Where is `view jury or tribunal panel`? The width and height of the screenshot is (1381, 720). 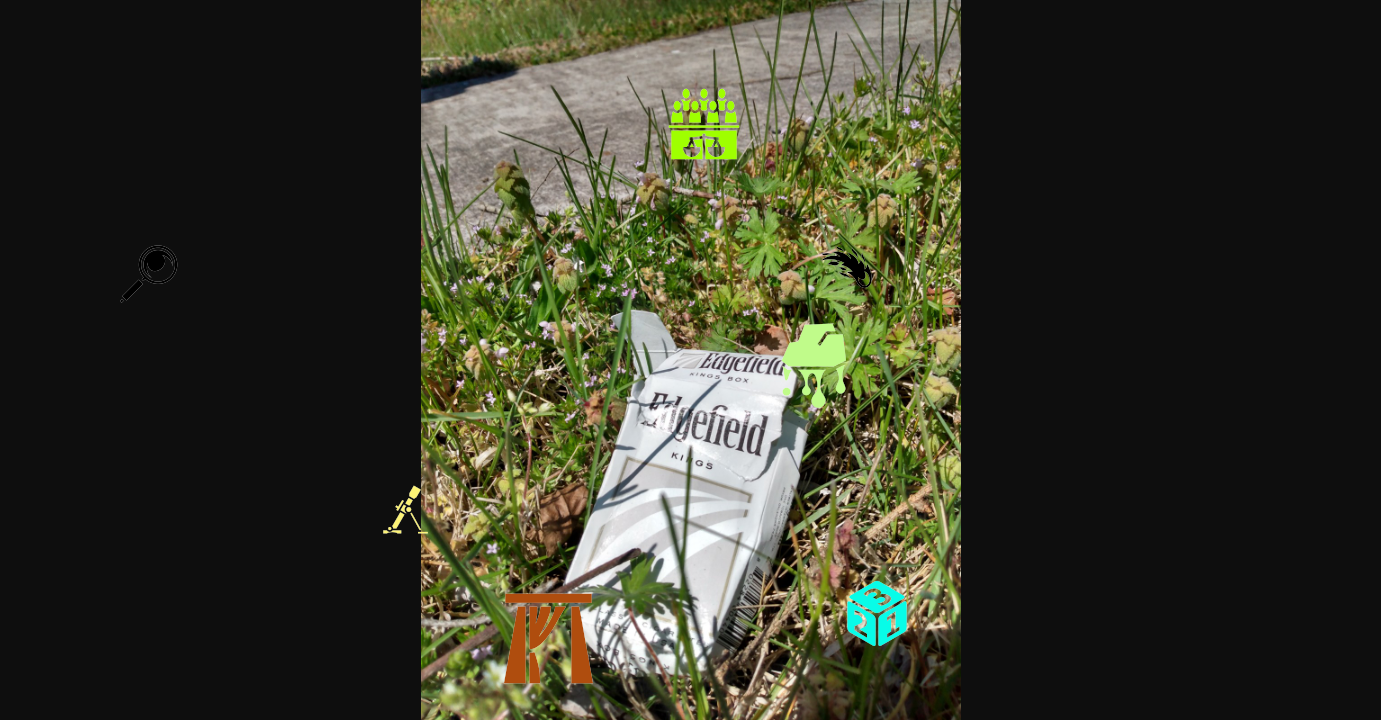
view jury or tribunal panel is located at coordinates (704, 124).